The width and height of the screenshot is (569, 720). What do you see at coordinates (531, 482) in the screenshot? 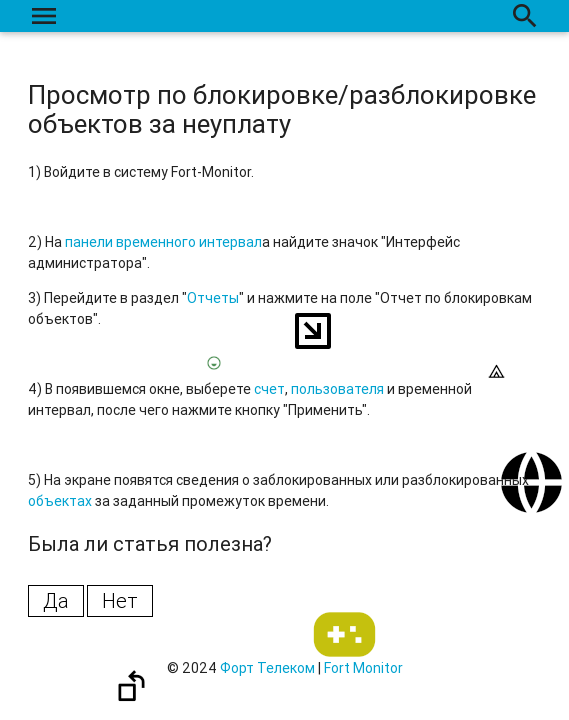
I see `access global or international settings` at bounding box center [531, 482].